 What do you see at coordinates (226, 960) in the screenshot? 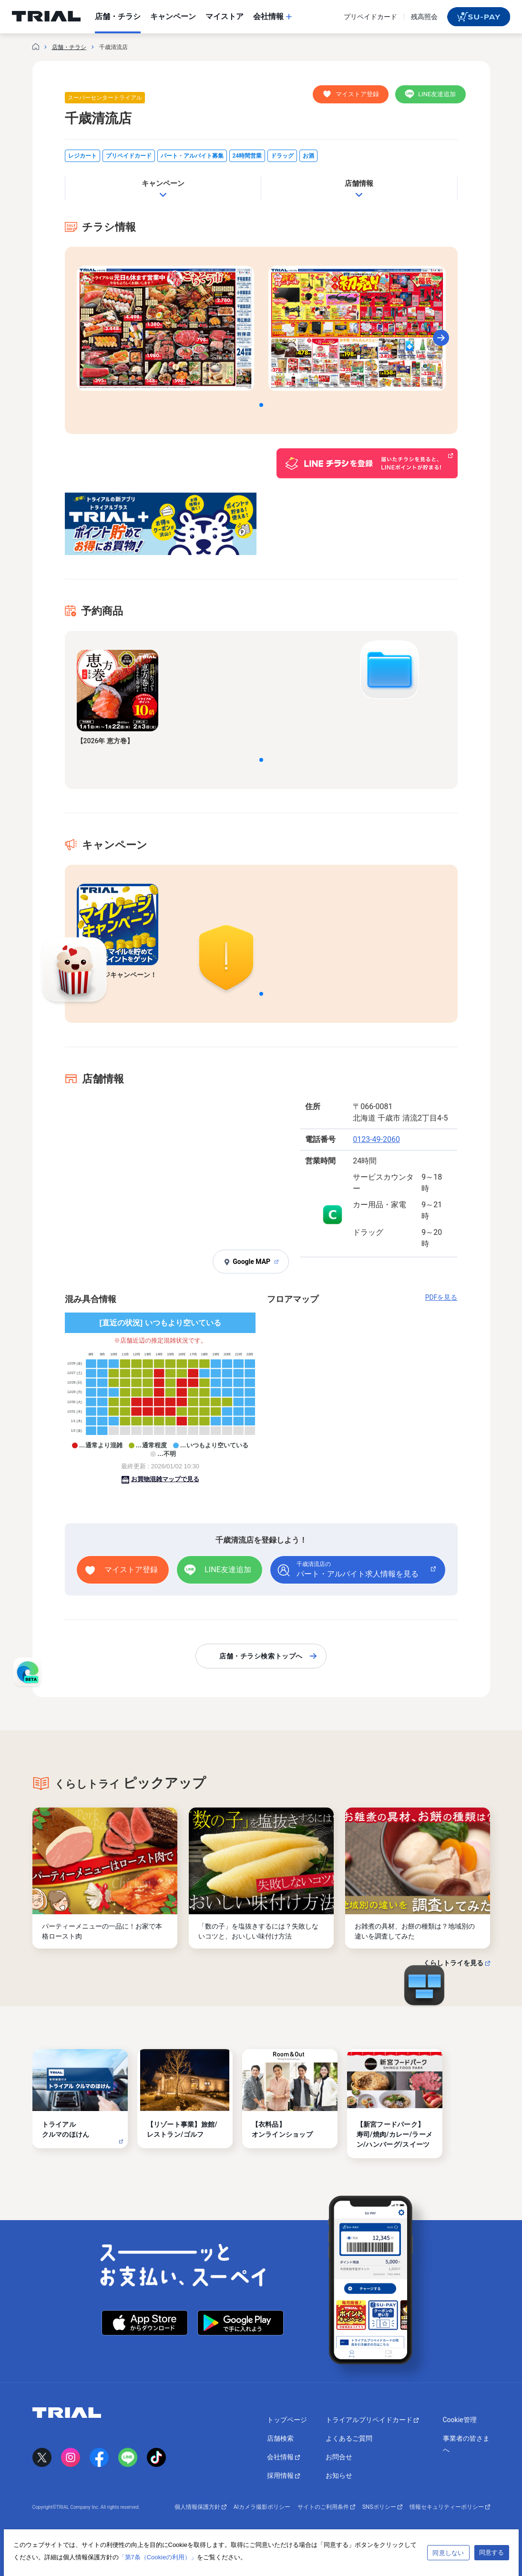
I see `indicates medium security level or partial protection` at bounding box center [226, 960].